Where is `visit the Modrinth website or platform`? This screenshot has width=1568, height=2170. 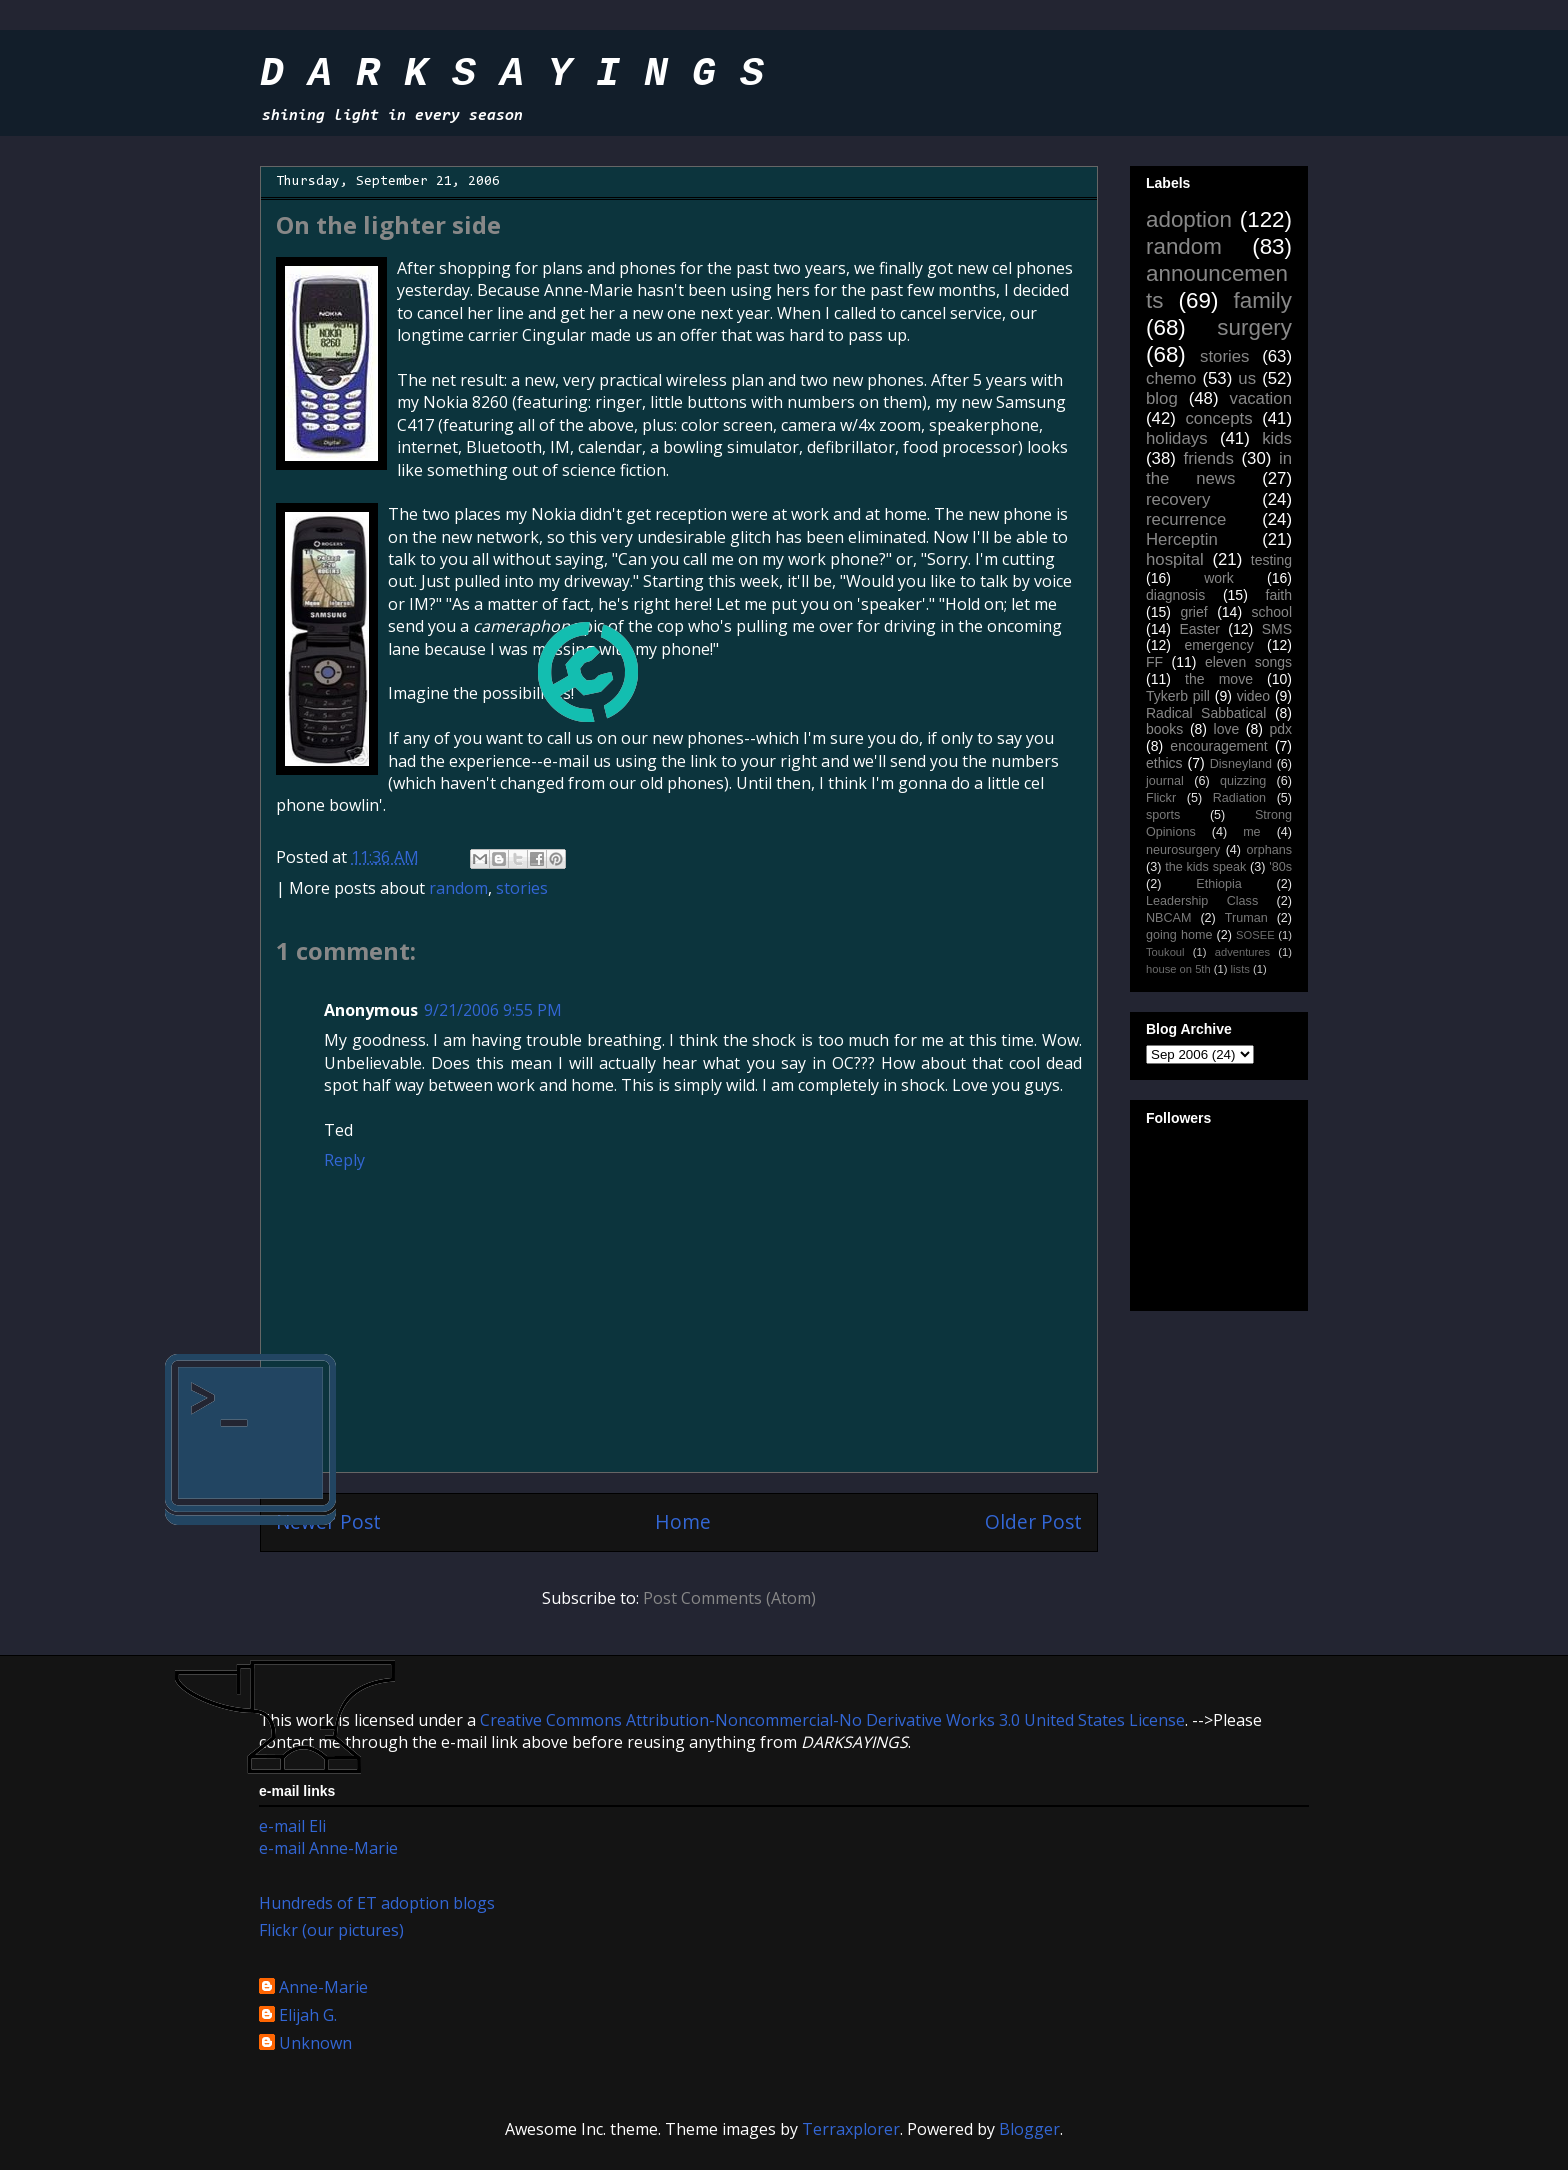
visit the Modrinth website or platform is located at coordinates (588, 672).